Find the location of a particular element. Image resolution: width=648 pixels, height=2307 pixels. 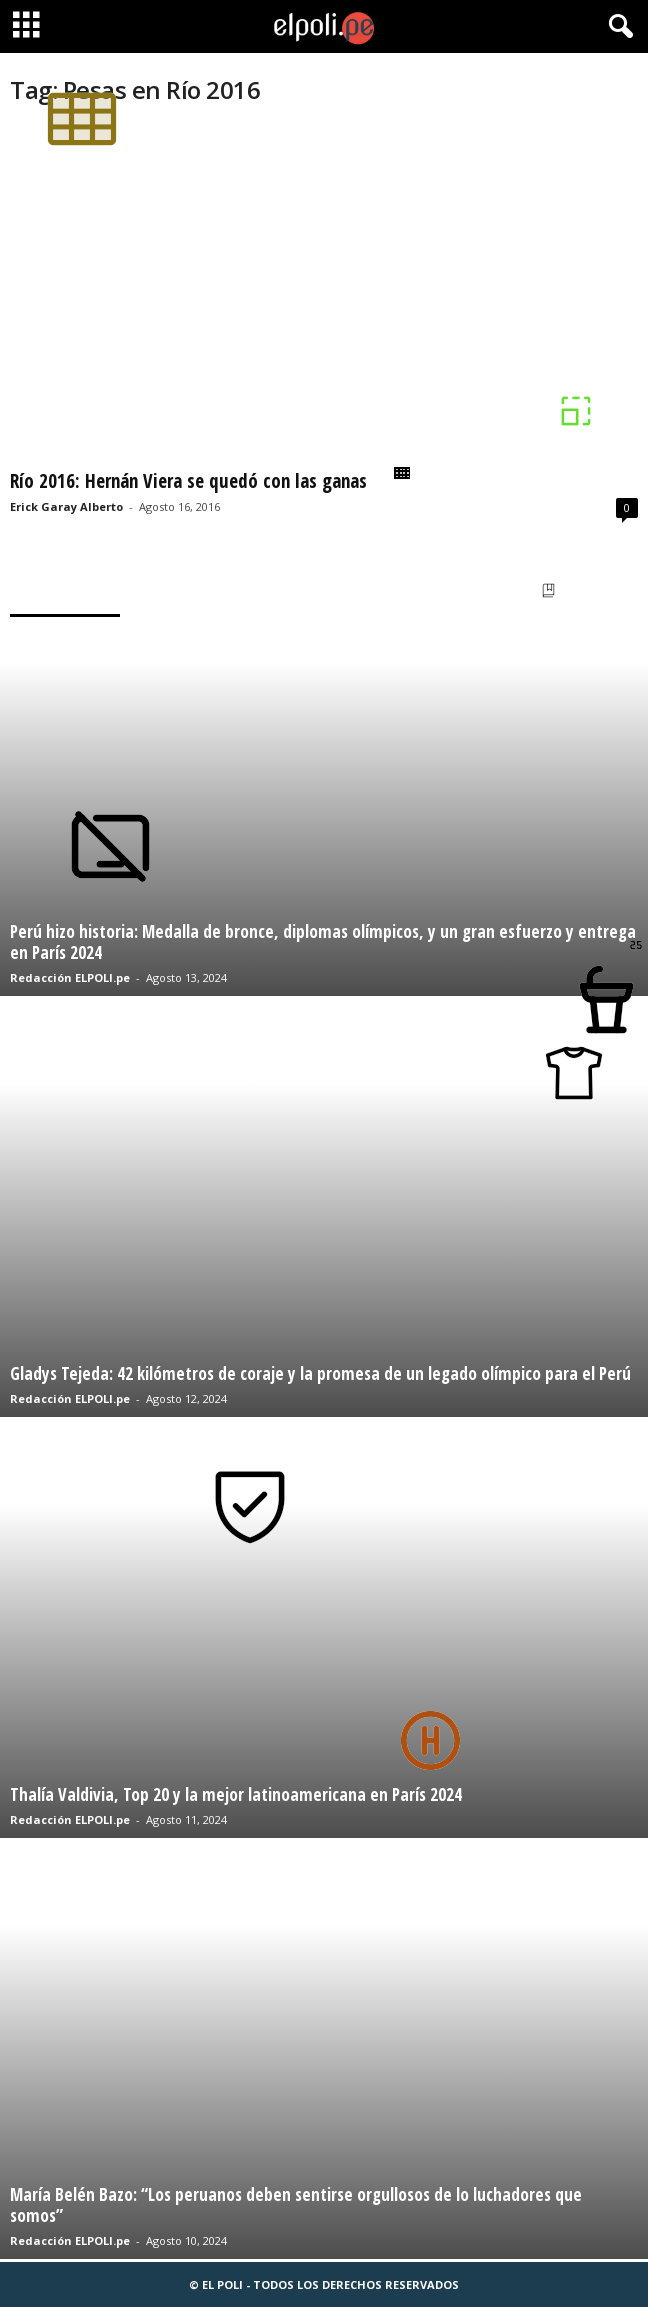

view speaker or presentation podium is located at coordinates (606, 999).